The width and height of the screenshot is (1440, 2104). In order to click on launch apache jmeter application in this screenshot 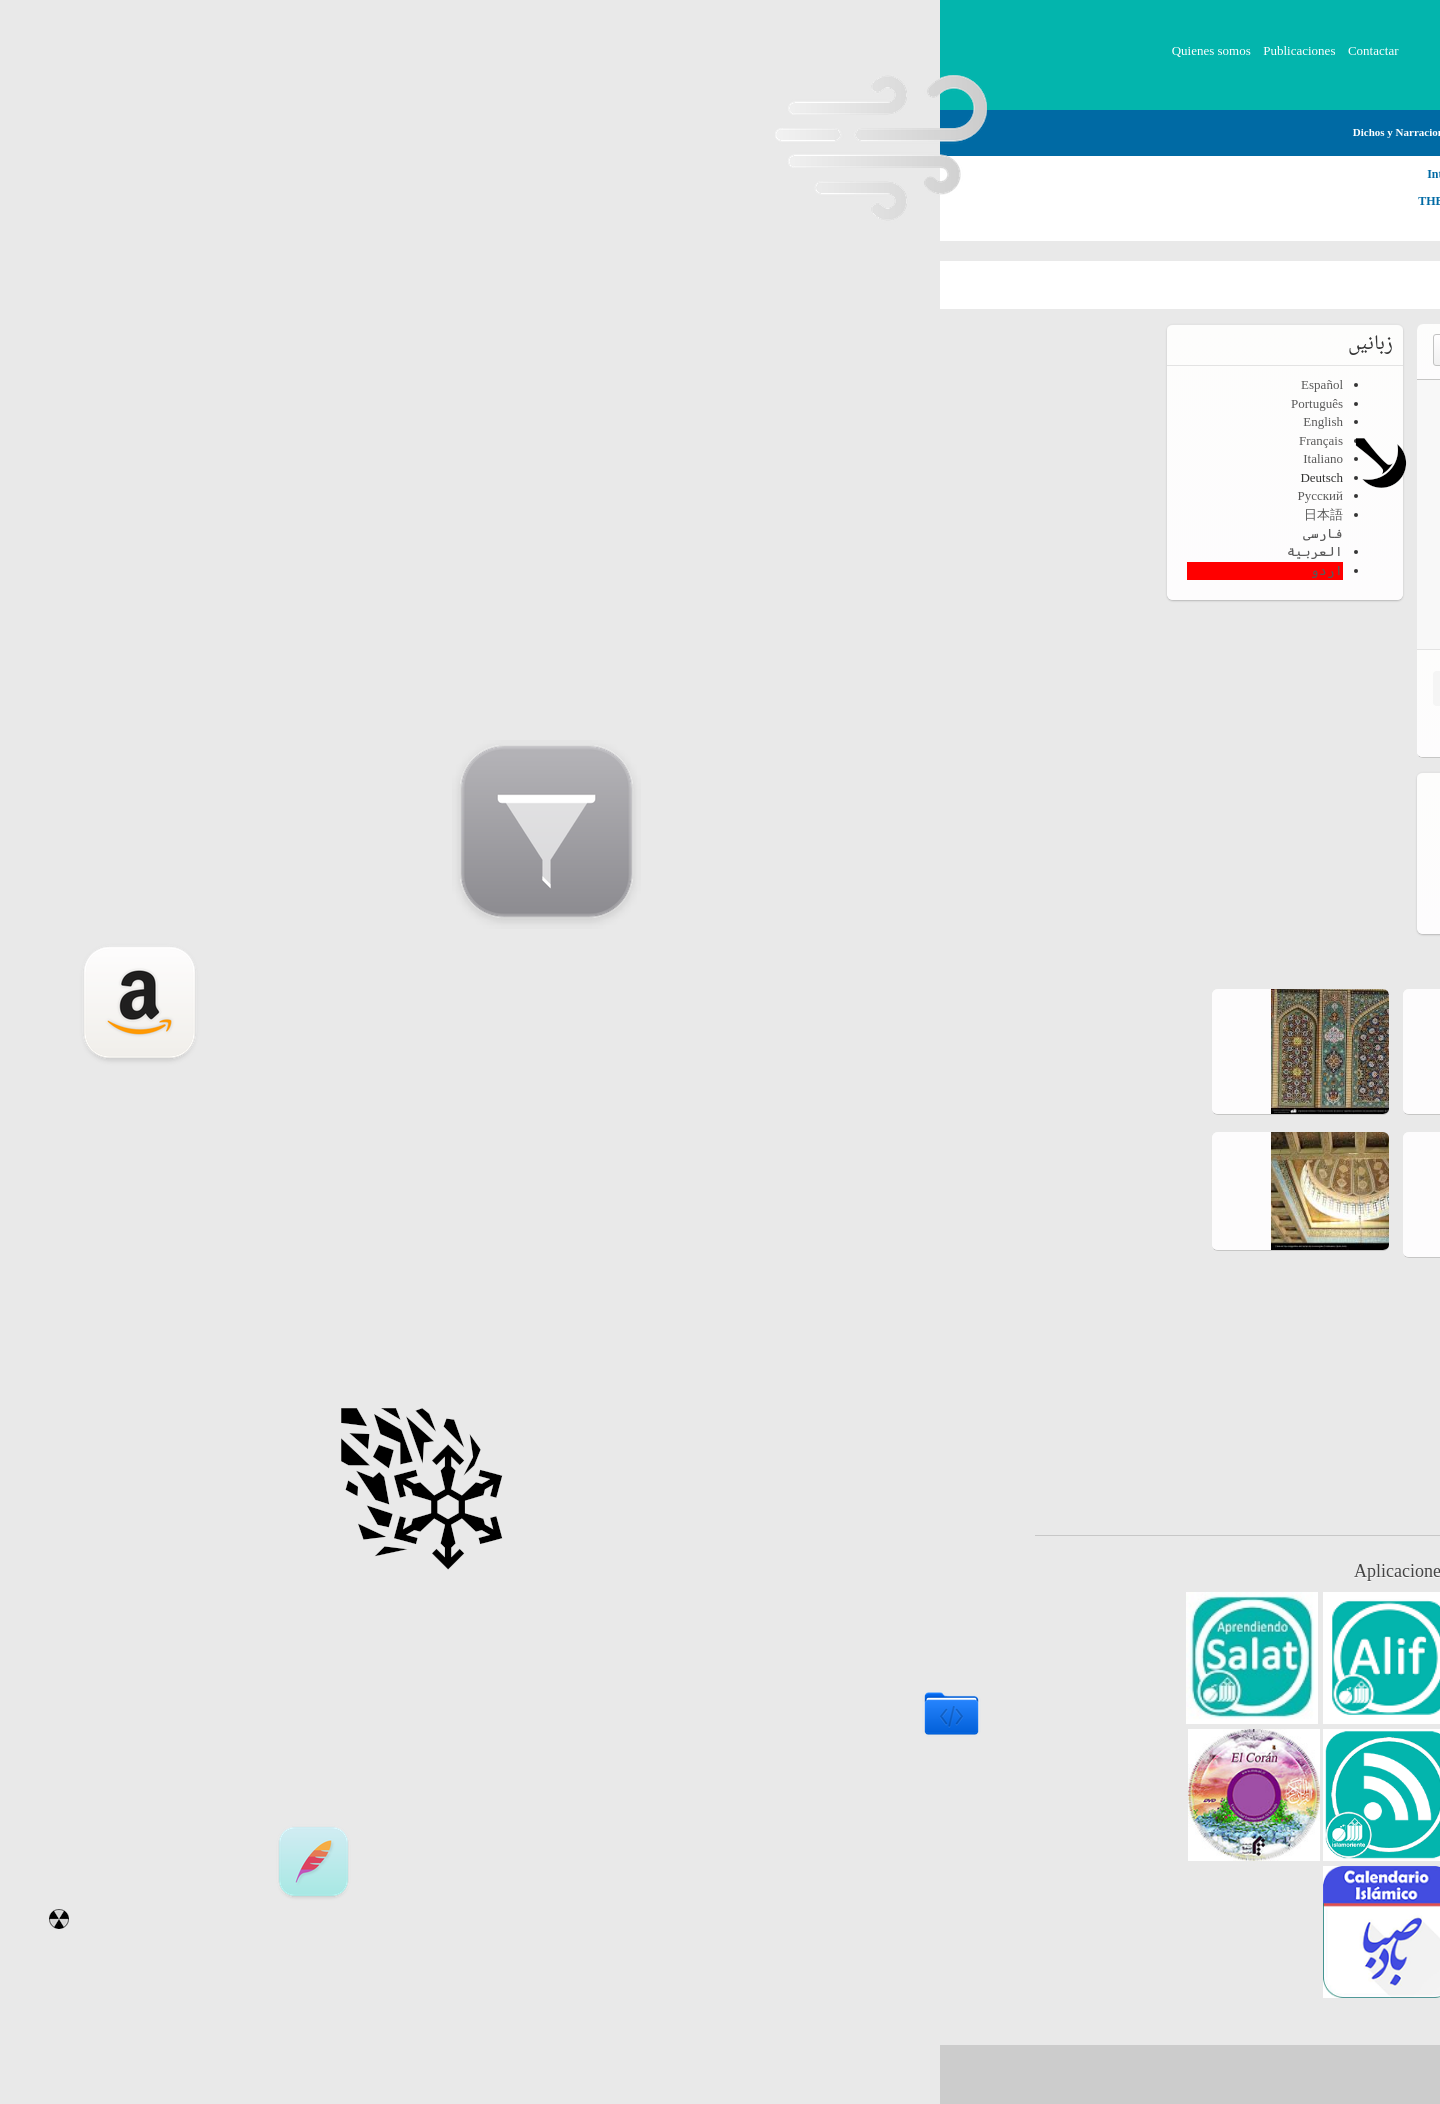, I will do `click(313, 1861)`.